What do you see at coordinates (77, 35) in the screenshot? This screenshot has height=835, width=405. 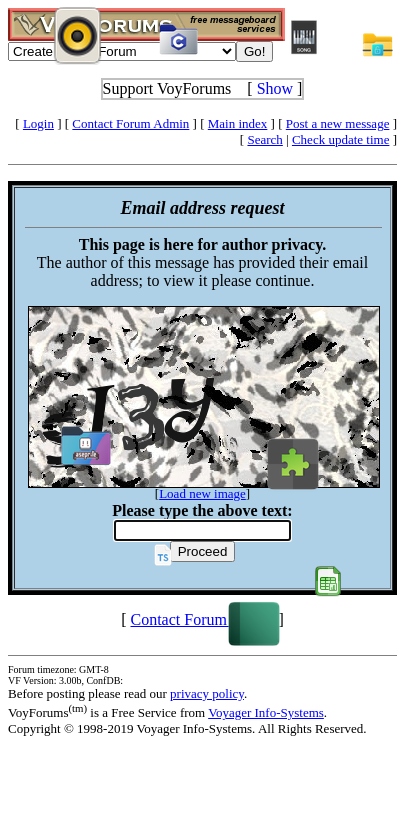 I see `access system sound settings` at bounding box center [77, 35].